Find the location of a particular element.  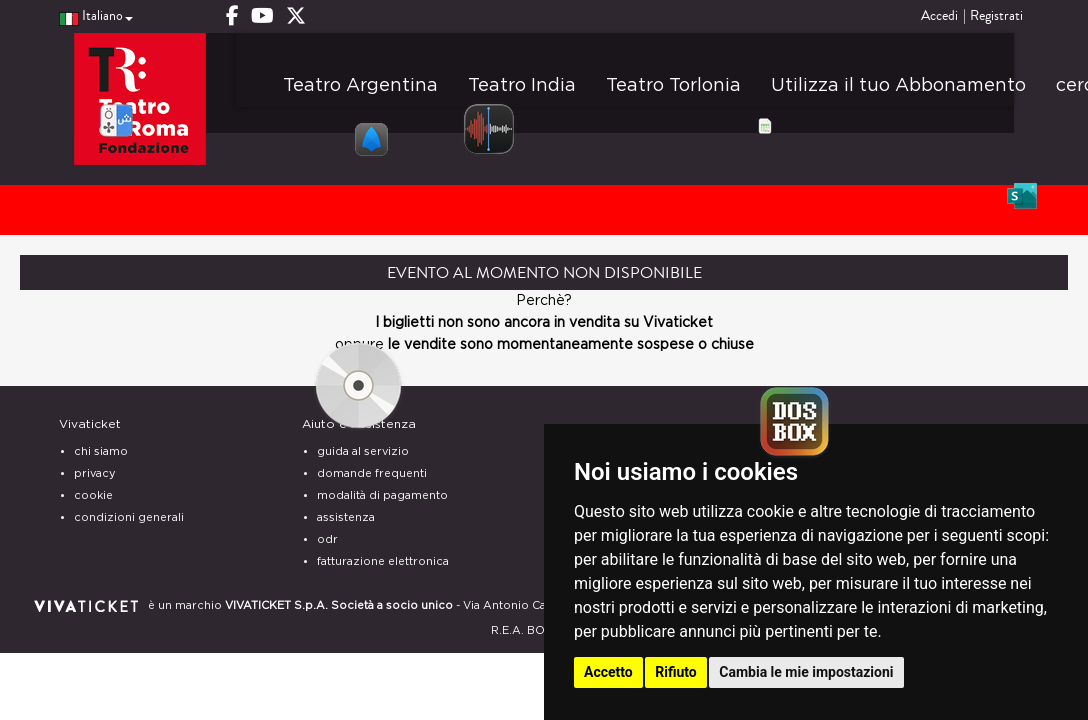

open synfig animation studio is located at coordinates (371, 139).